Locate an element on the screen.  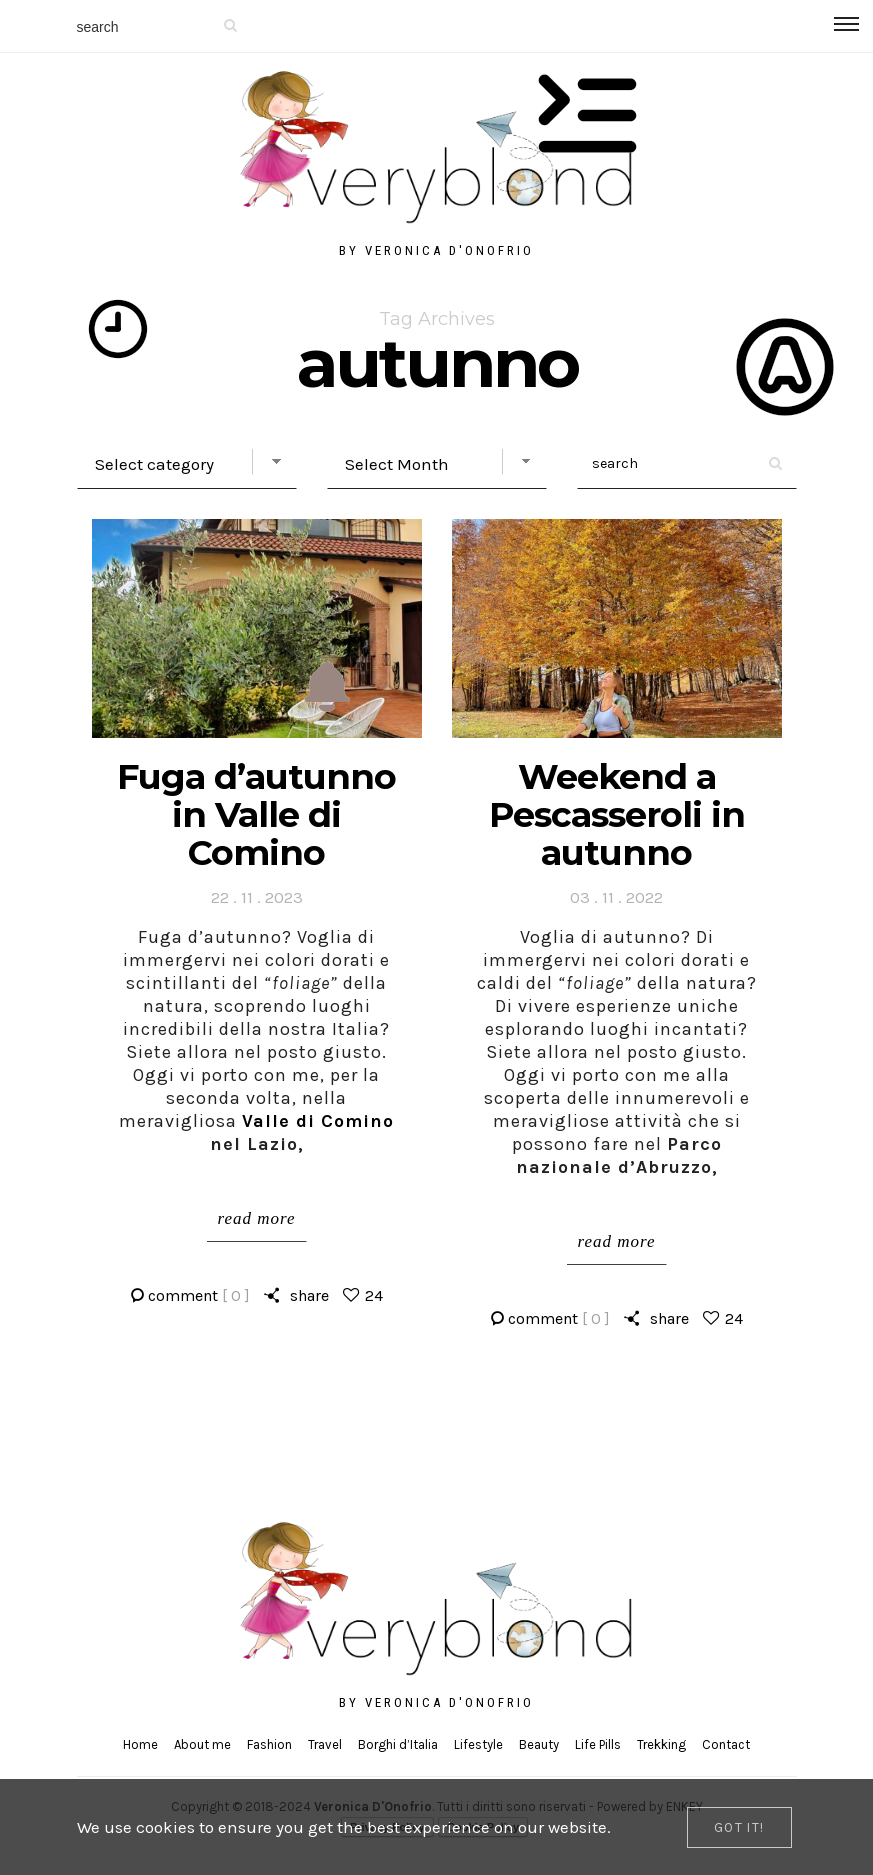
view current time is located at coordinates (118, 329).